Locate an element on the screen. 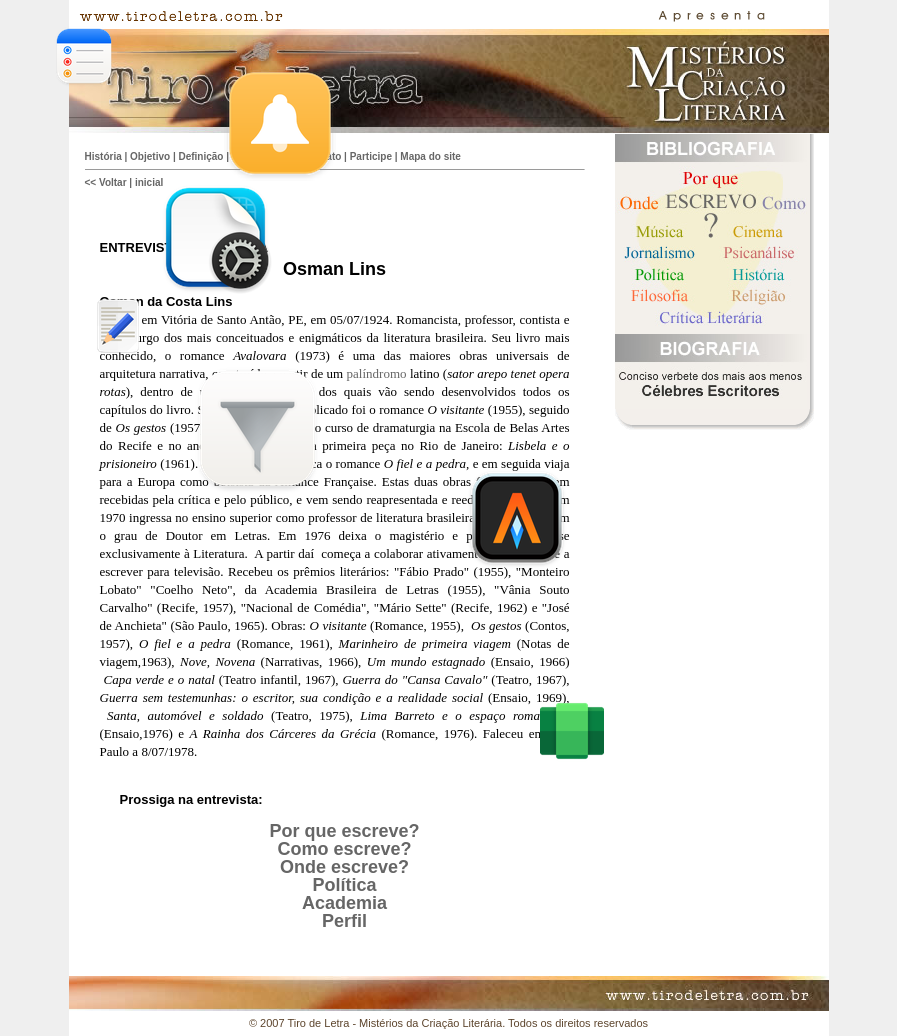 The width and height of the screenshot is (897, 1036). open the text editor application is located at coordinates (118, 326).